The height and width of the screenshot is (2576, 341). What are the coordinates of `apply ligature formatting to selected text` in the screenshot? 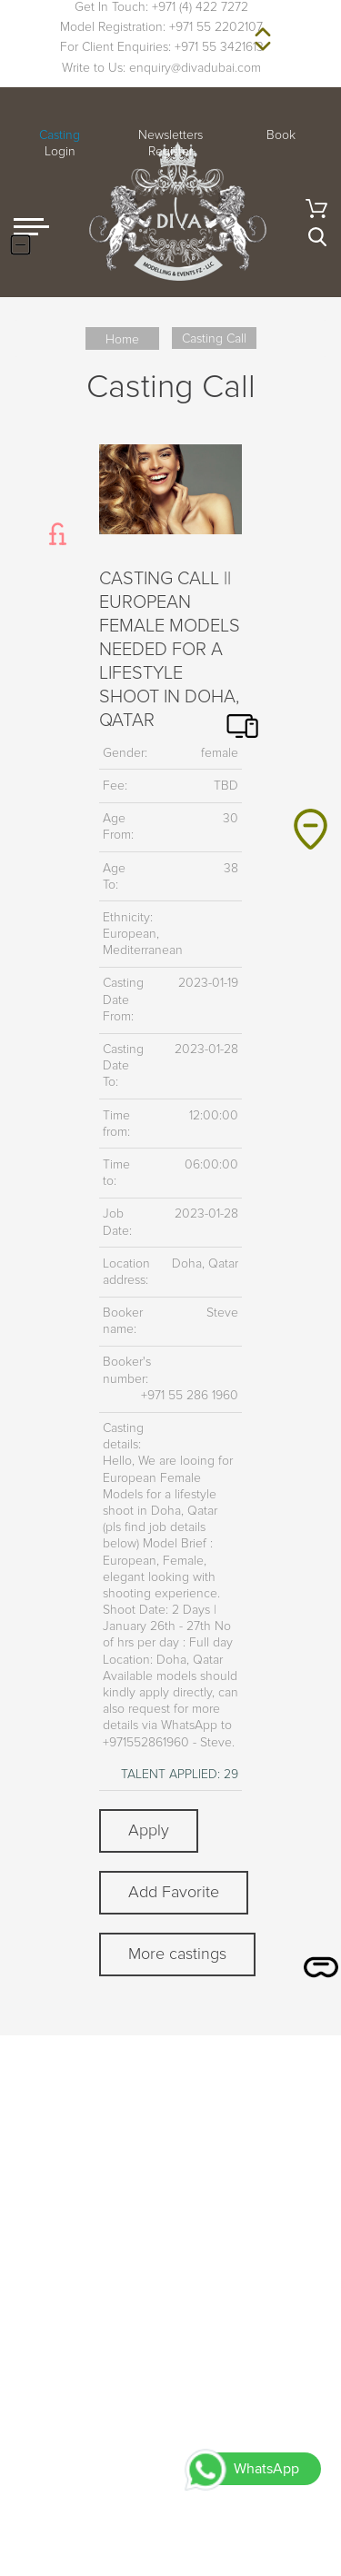 It's located at (57, 533).